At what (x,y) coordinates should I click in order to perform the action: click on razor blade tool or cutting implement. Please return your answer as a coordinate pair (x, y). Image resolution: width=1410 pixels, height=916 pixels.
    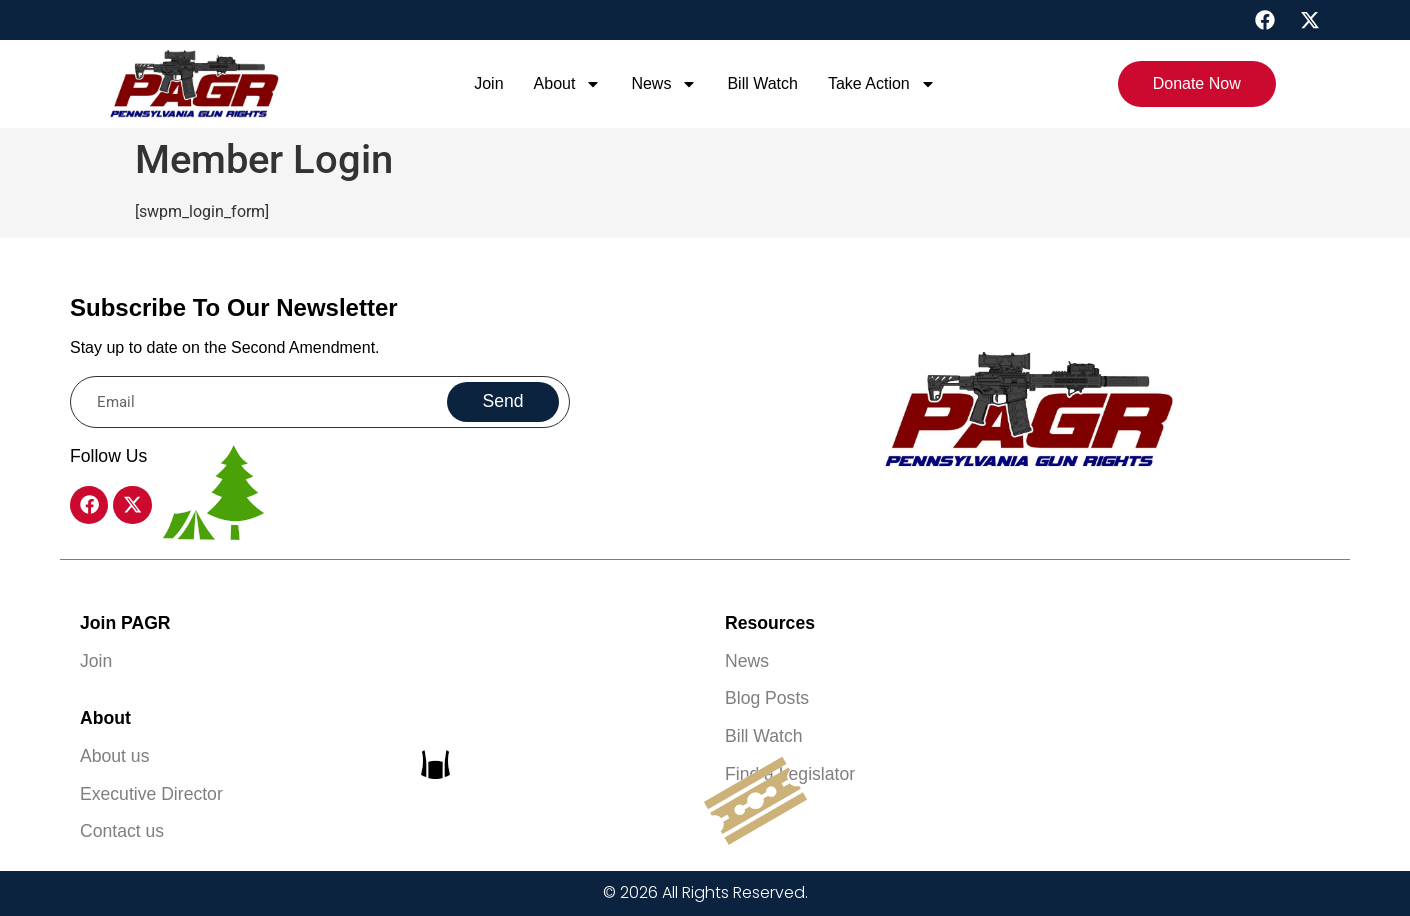
    Looking at the image, I should click on (755, 801).